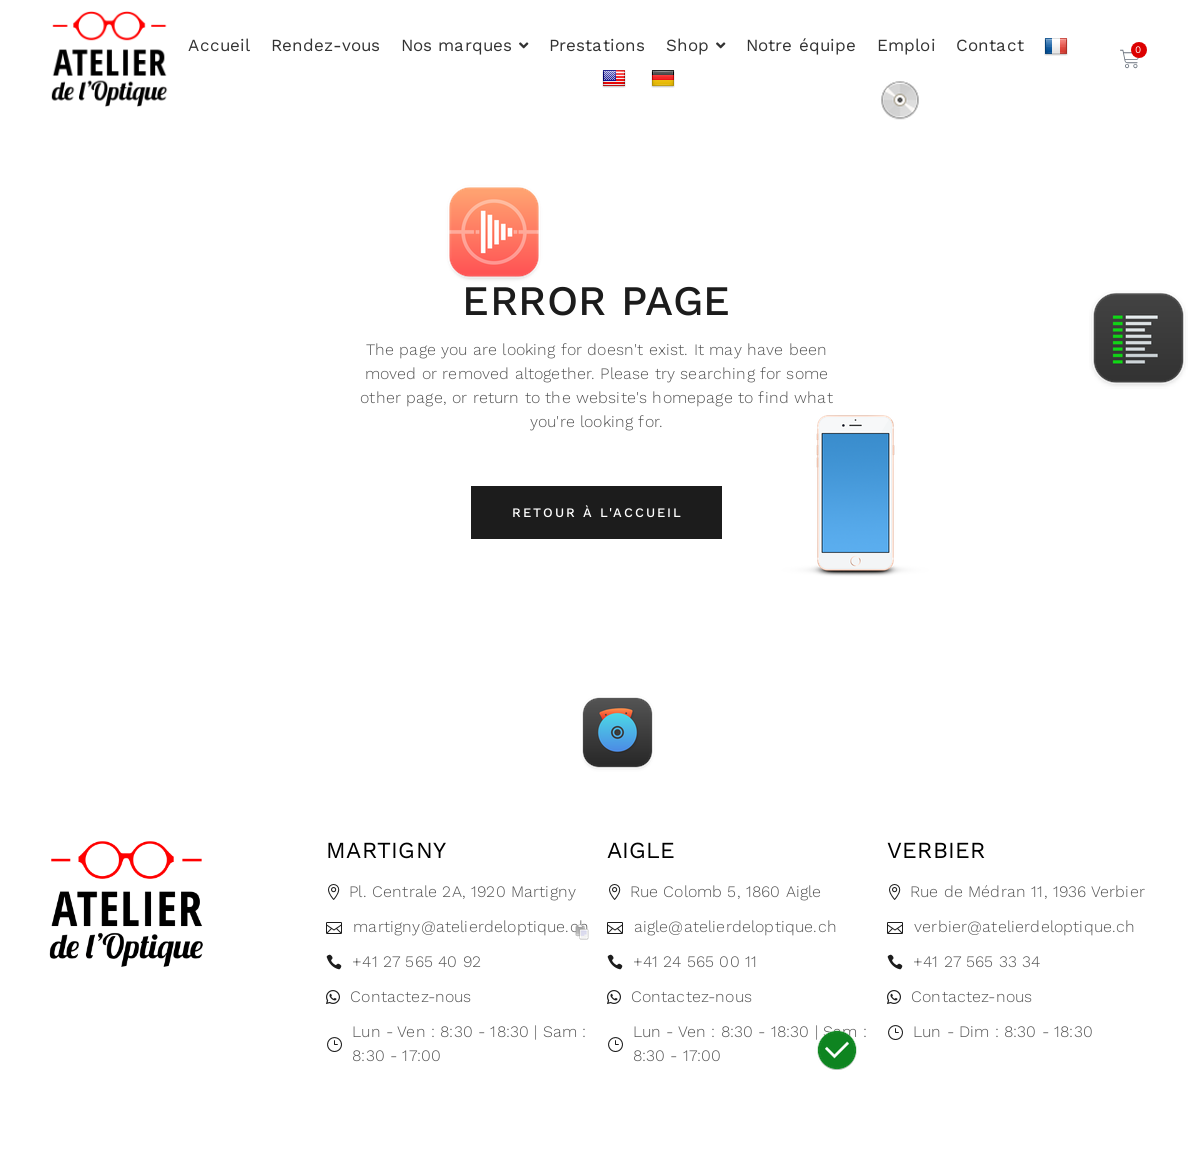 This screenshot has height=1153, width=1193. I want to click on access CD/DVD drive contents, so click(900, 100).